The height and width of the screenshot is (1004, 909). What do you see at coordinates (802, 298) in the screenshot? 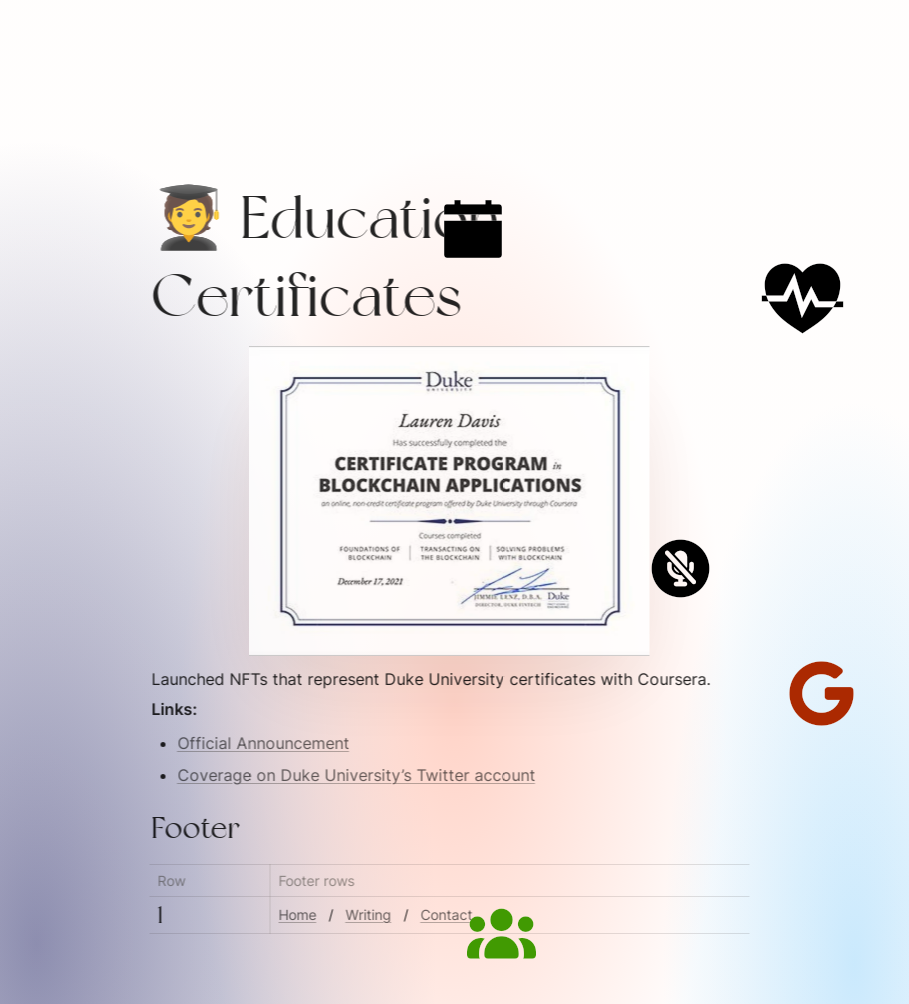
I see `track your fitness and health metrics` at bounding box center [802, 298].